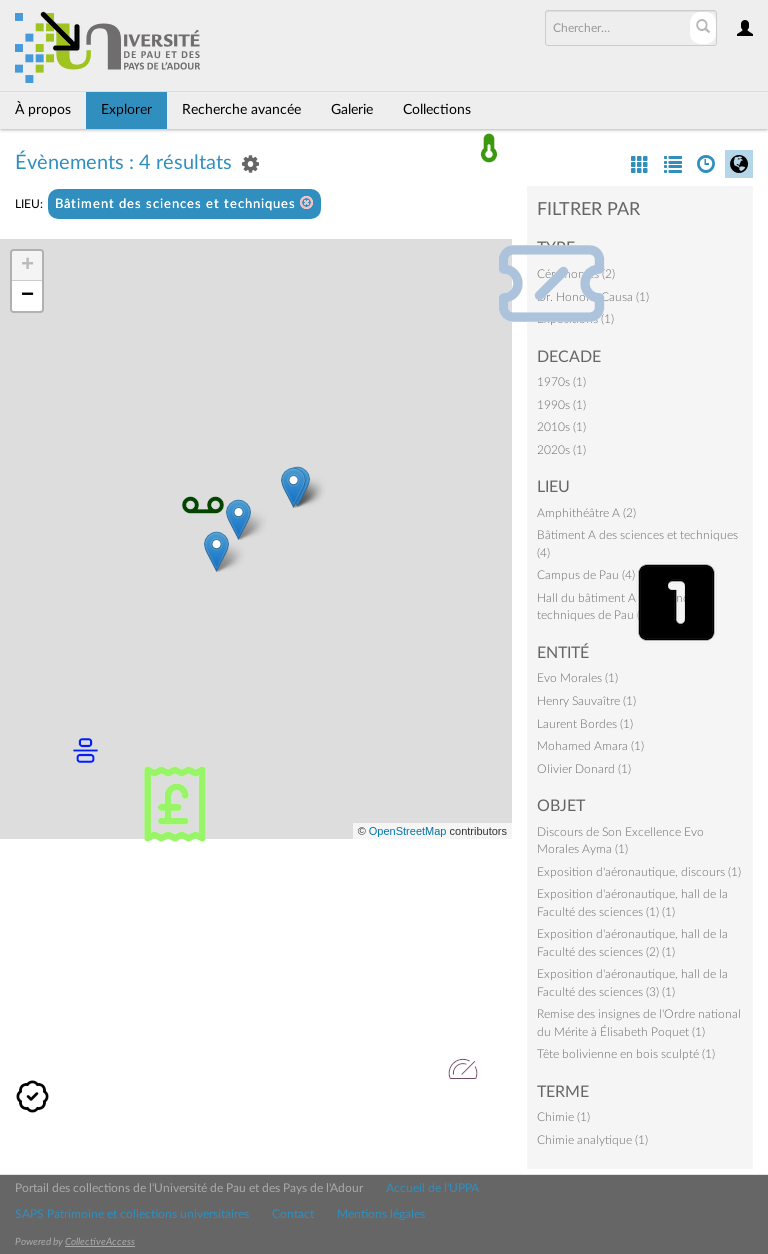 This screenshot has width=768, height=1254. What do you see at coordinates (489, 148) in the screenshot?
I see `indicates moderate or medium temperature` at bounding box center [489, 148].